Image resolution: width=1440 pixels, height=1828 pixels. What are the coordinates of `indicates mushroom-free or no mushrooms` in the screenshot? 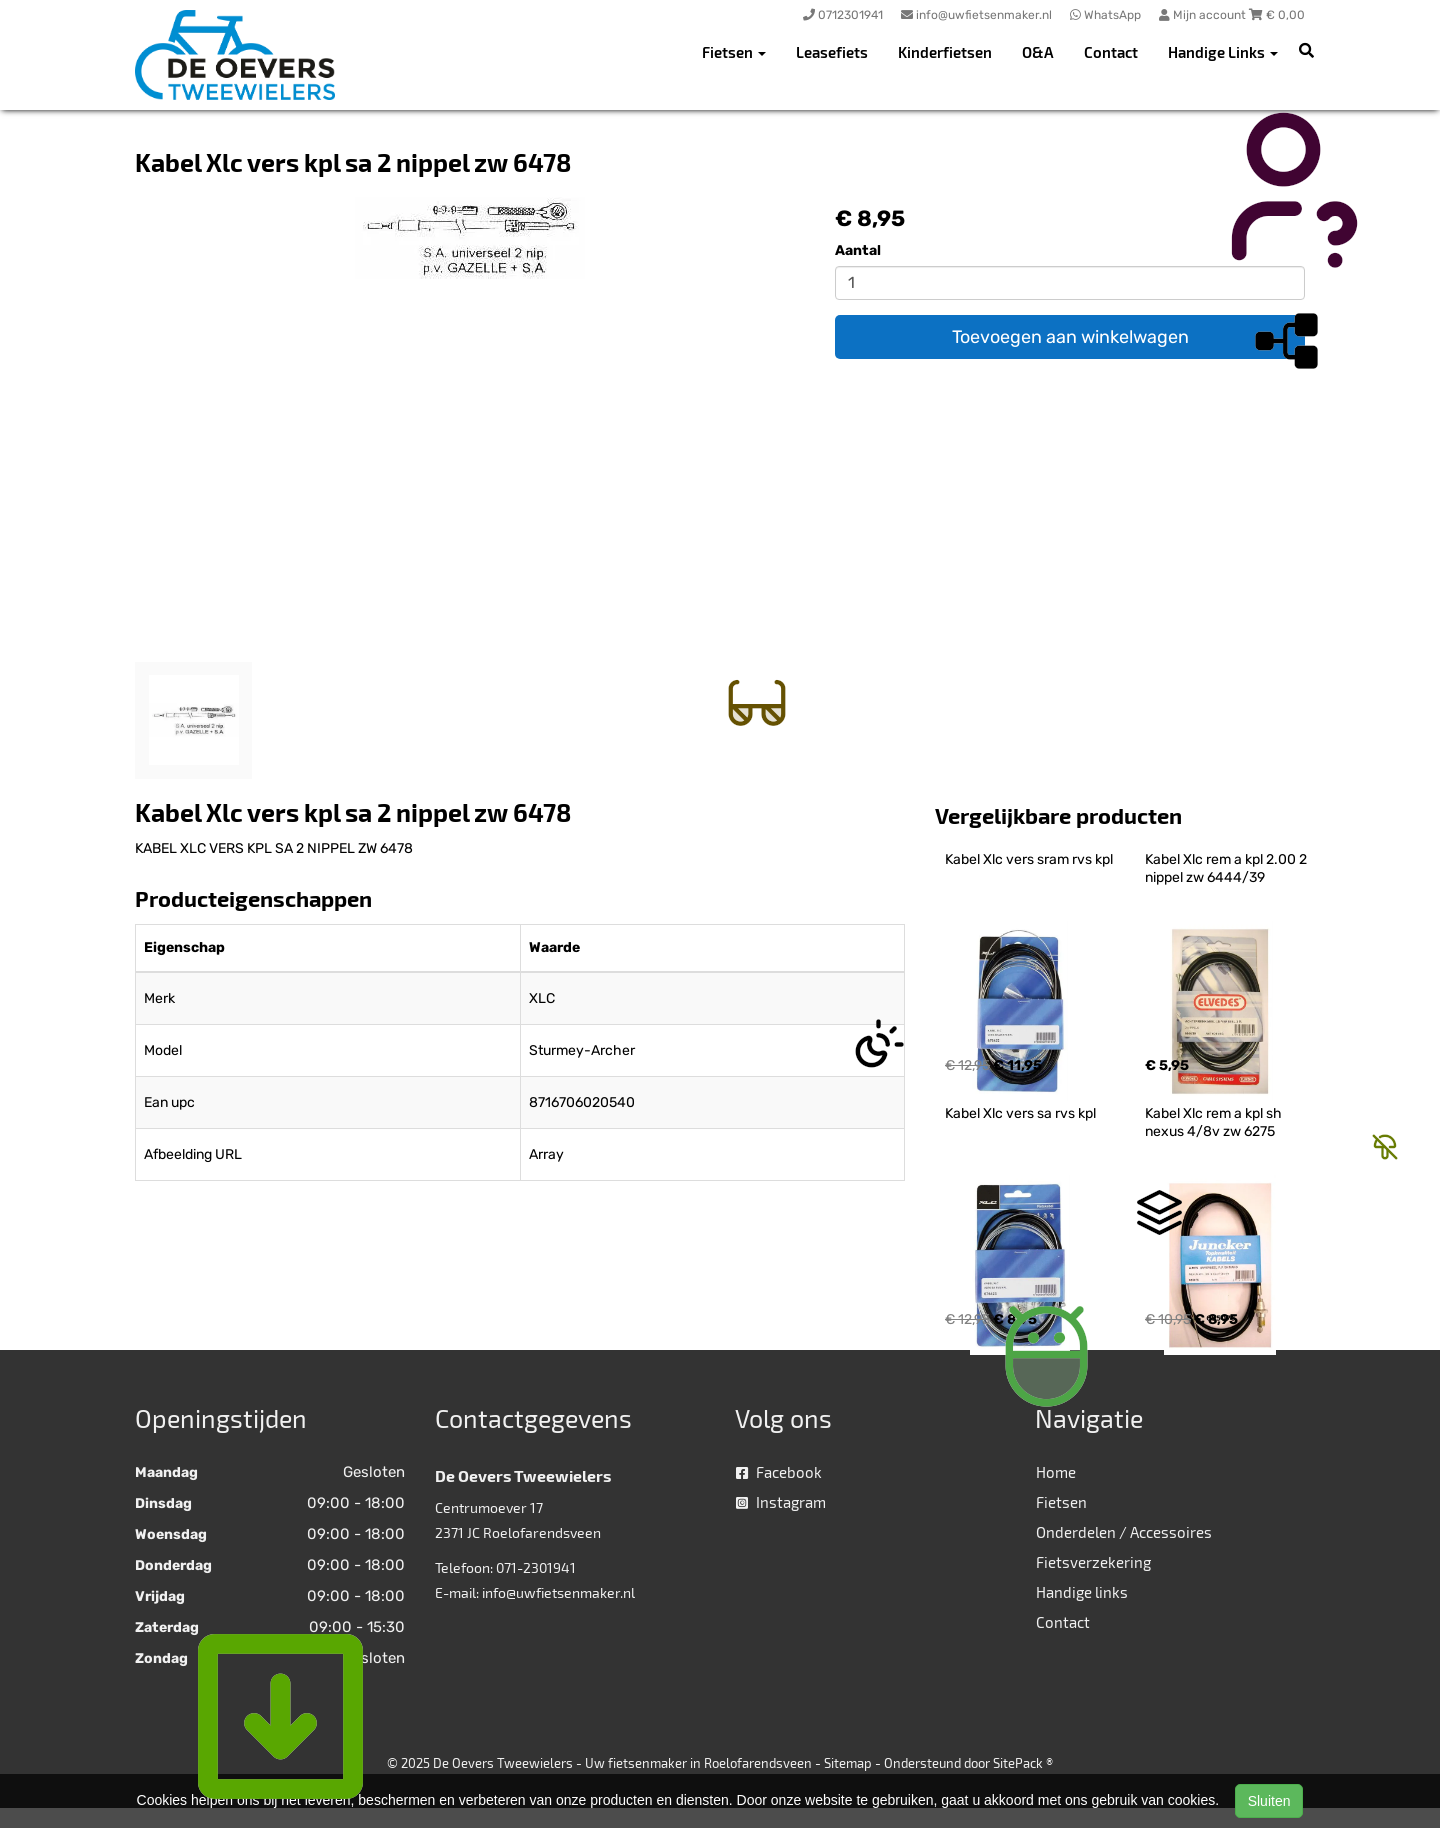 It's located at (1385, 1147).